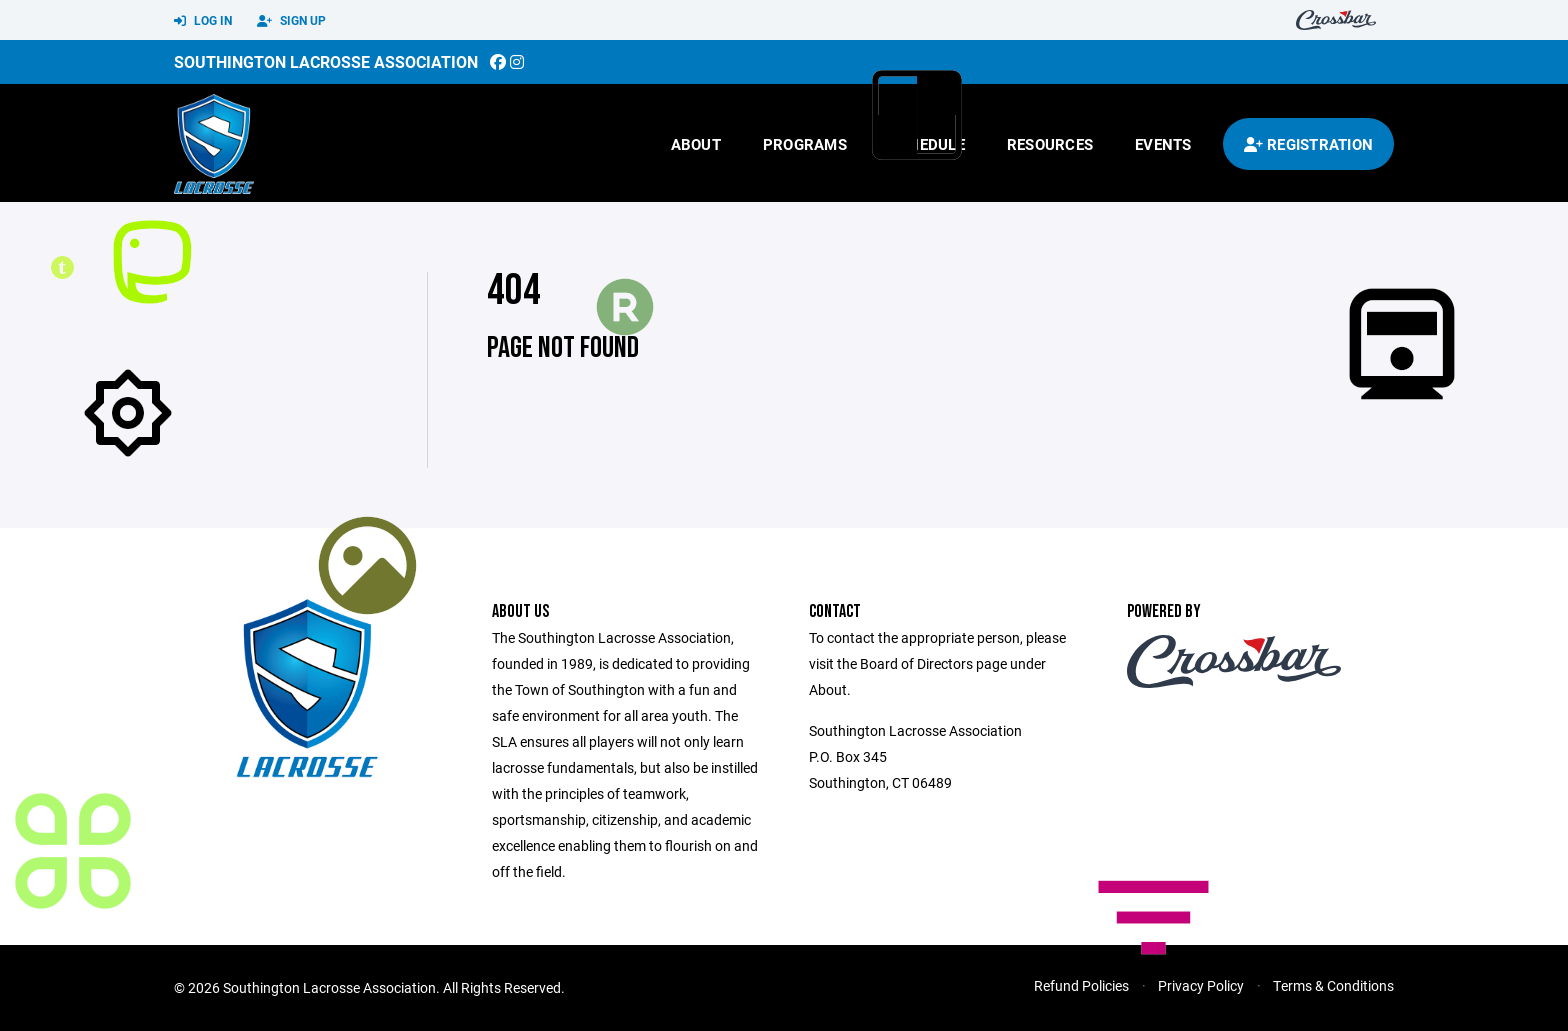 This screenshot has height=1031, width=1568. I want to click on view train schedules or transit options, so click(1402, 341).